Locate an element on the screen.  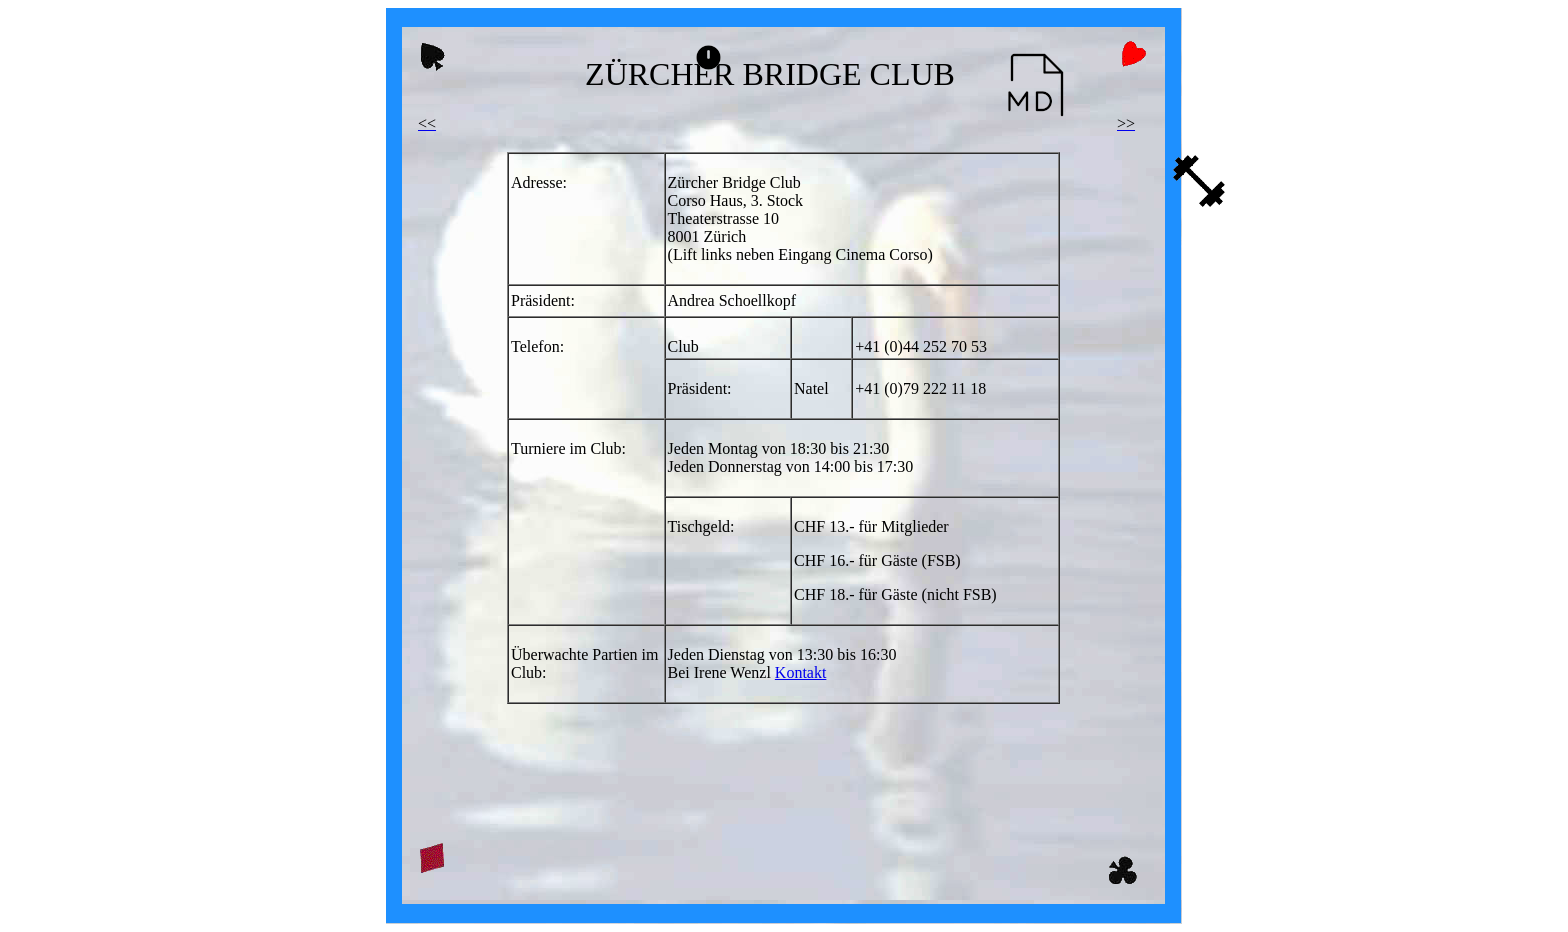
open a markdown file is located at coordinates (1037, 85).